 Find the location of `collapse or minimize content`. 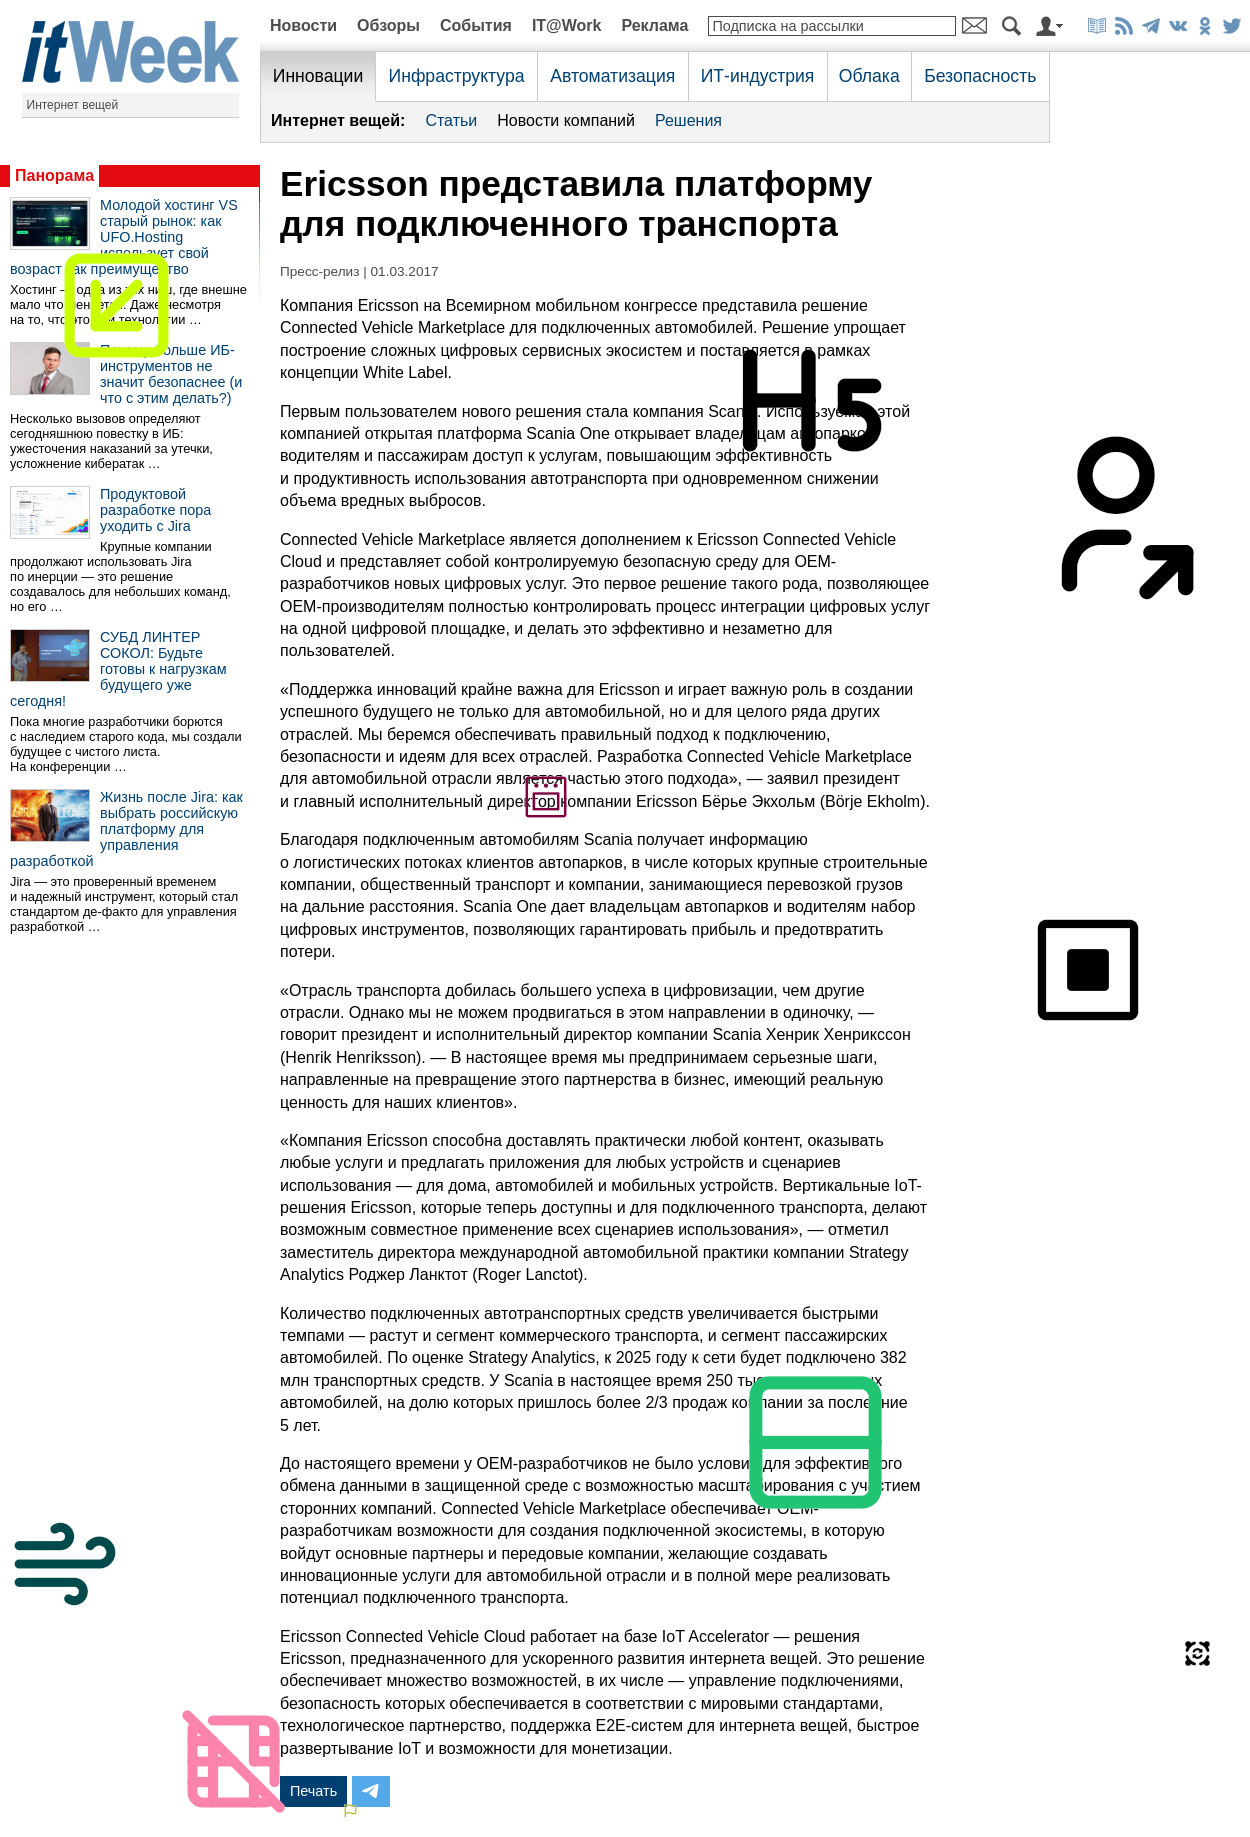

collapse or minimize content is located at coordinates (116, 305).